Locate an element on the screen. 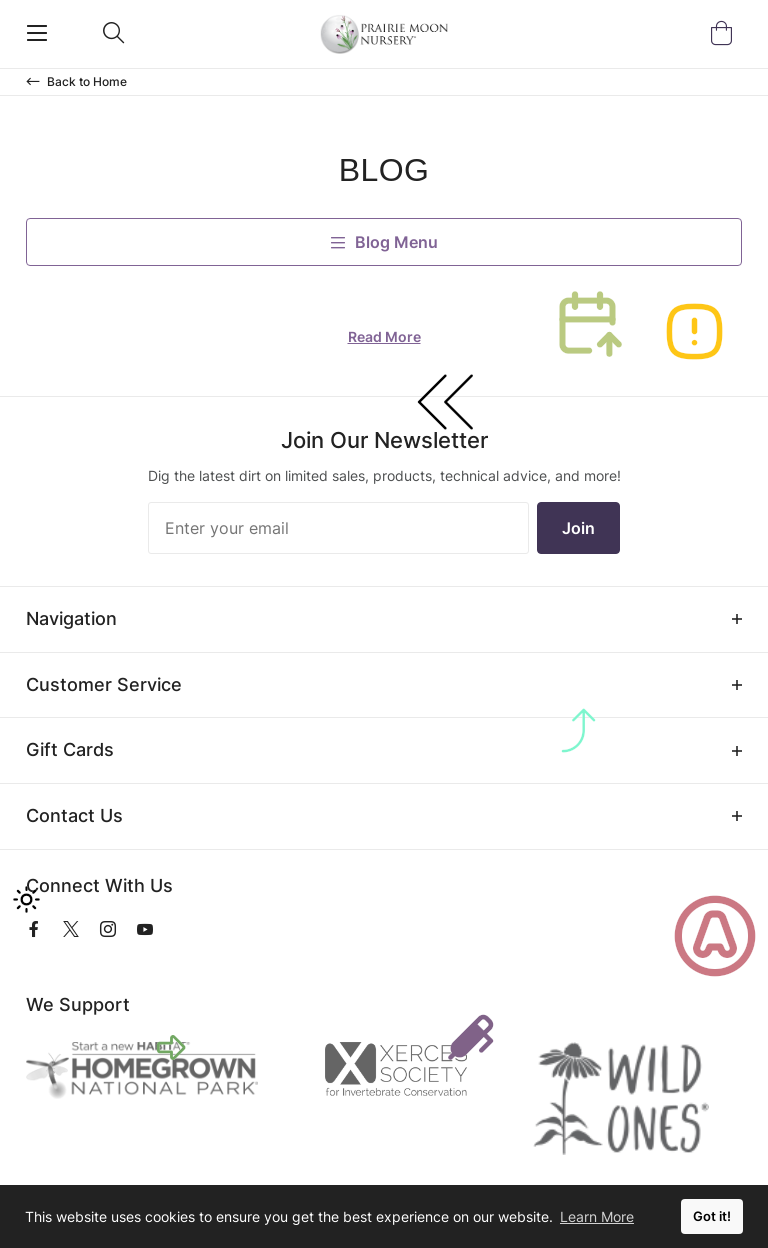 The width and height of the screenshot is (768, 1248). navigate to the next item or page is located at coordinates (171, 1047).